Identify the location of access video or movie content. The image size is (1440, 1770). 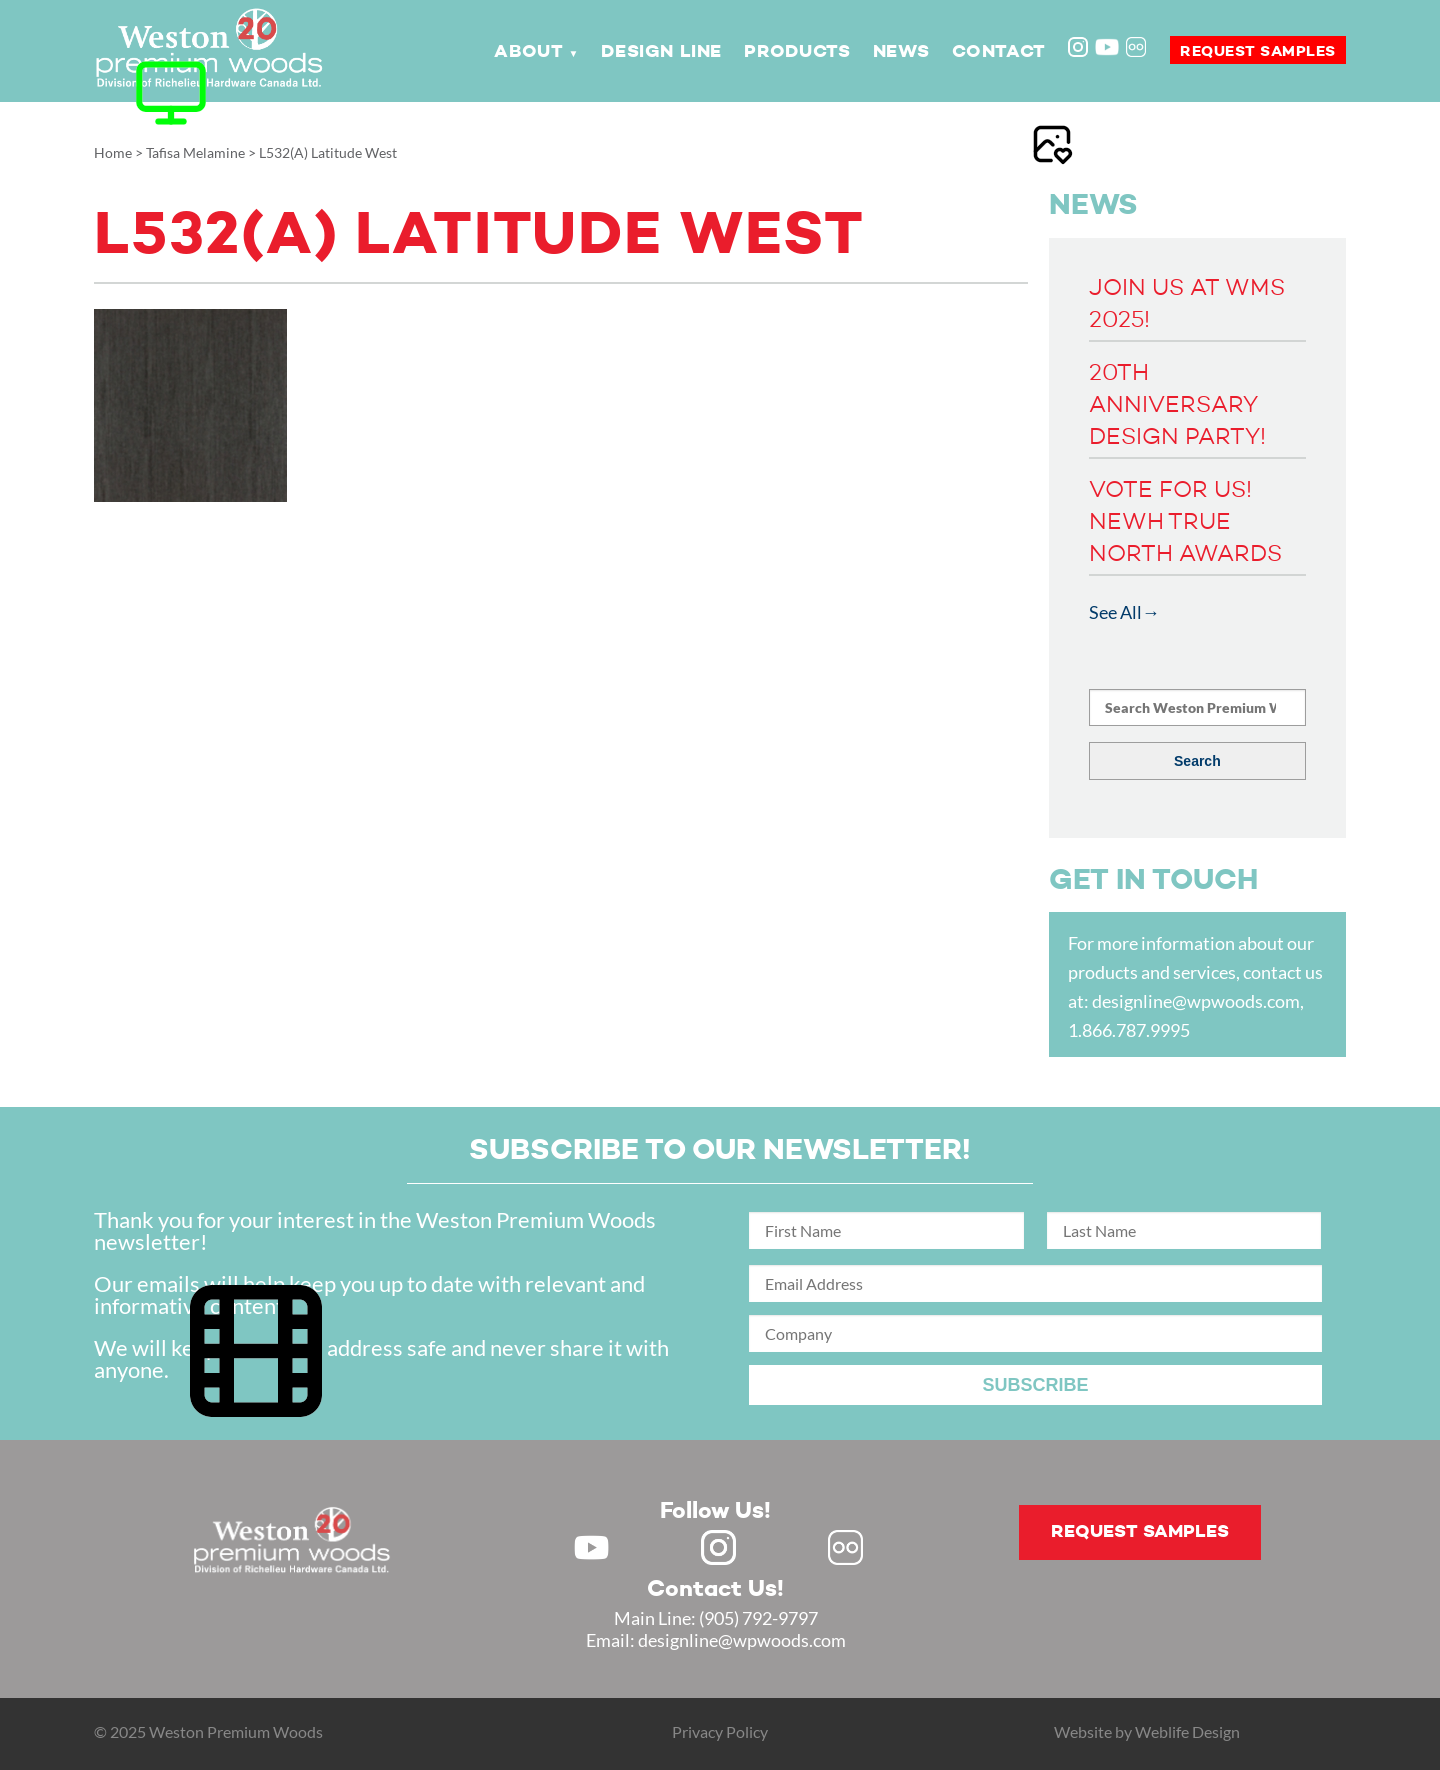
(256, 1351).